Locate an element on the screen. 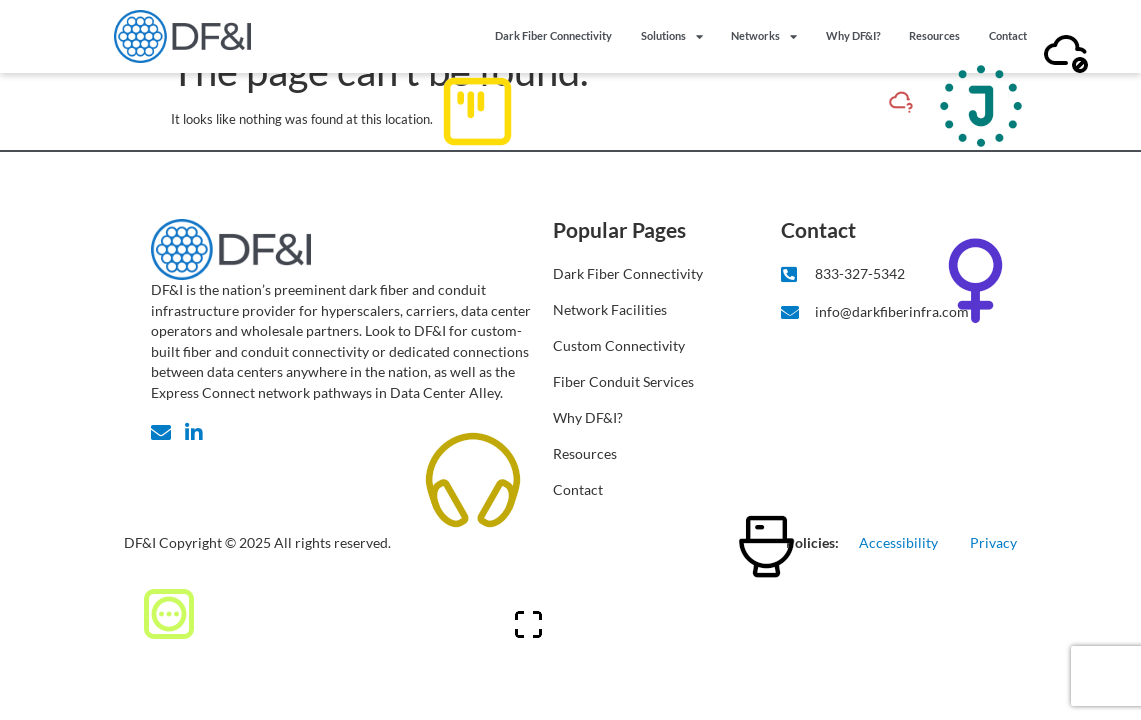 The width and height of the screenshot is (1141, 720). indicates female gender option is located at coordinates (975, 278).